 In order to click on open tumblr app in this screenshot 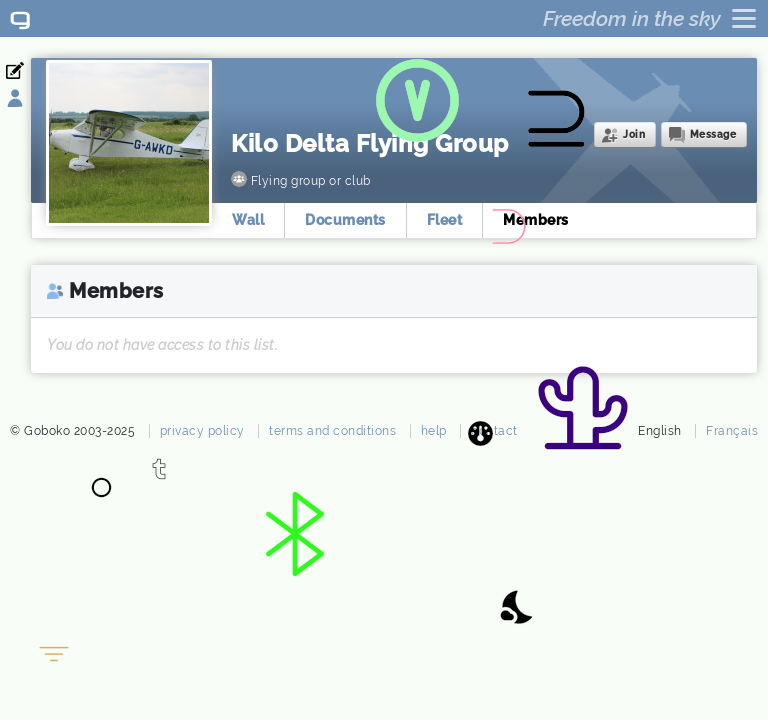, I will do `click(159, 469)`.